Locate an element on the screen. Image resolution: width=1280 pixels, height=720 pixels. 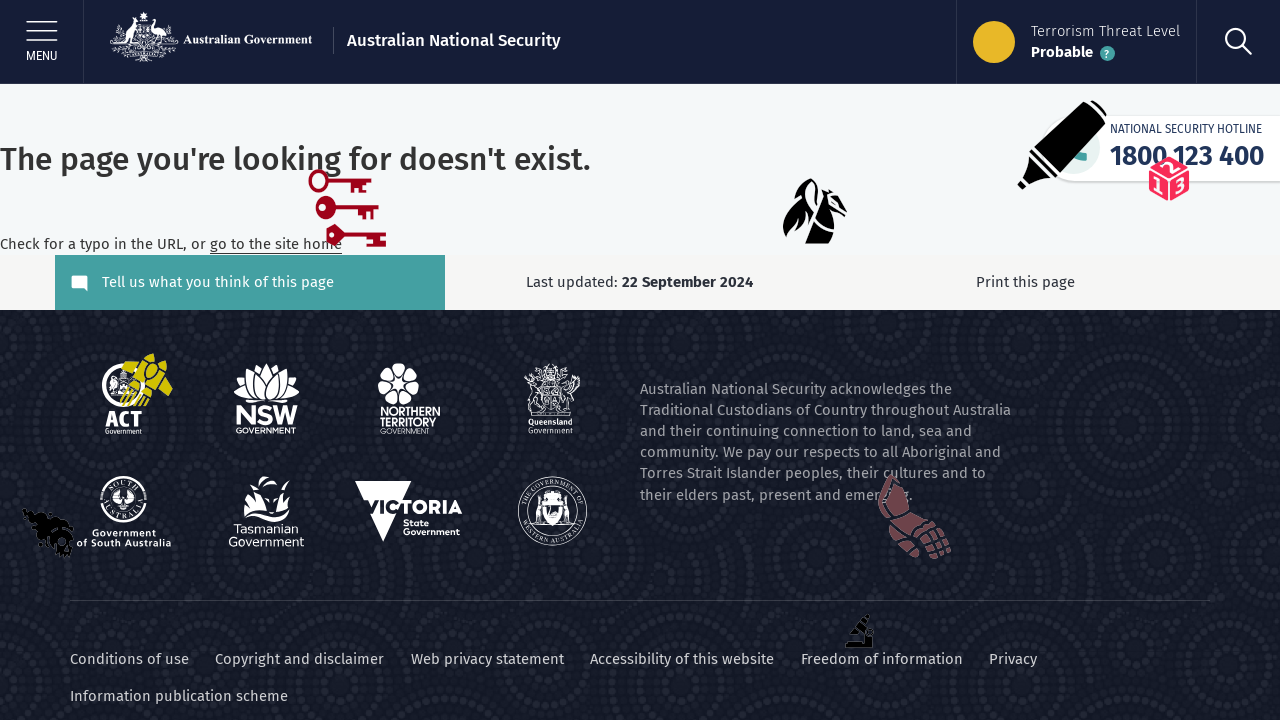
activate jetpack or boost ability is located at coordinates (146, 379).